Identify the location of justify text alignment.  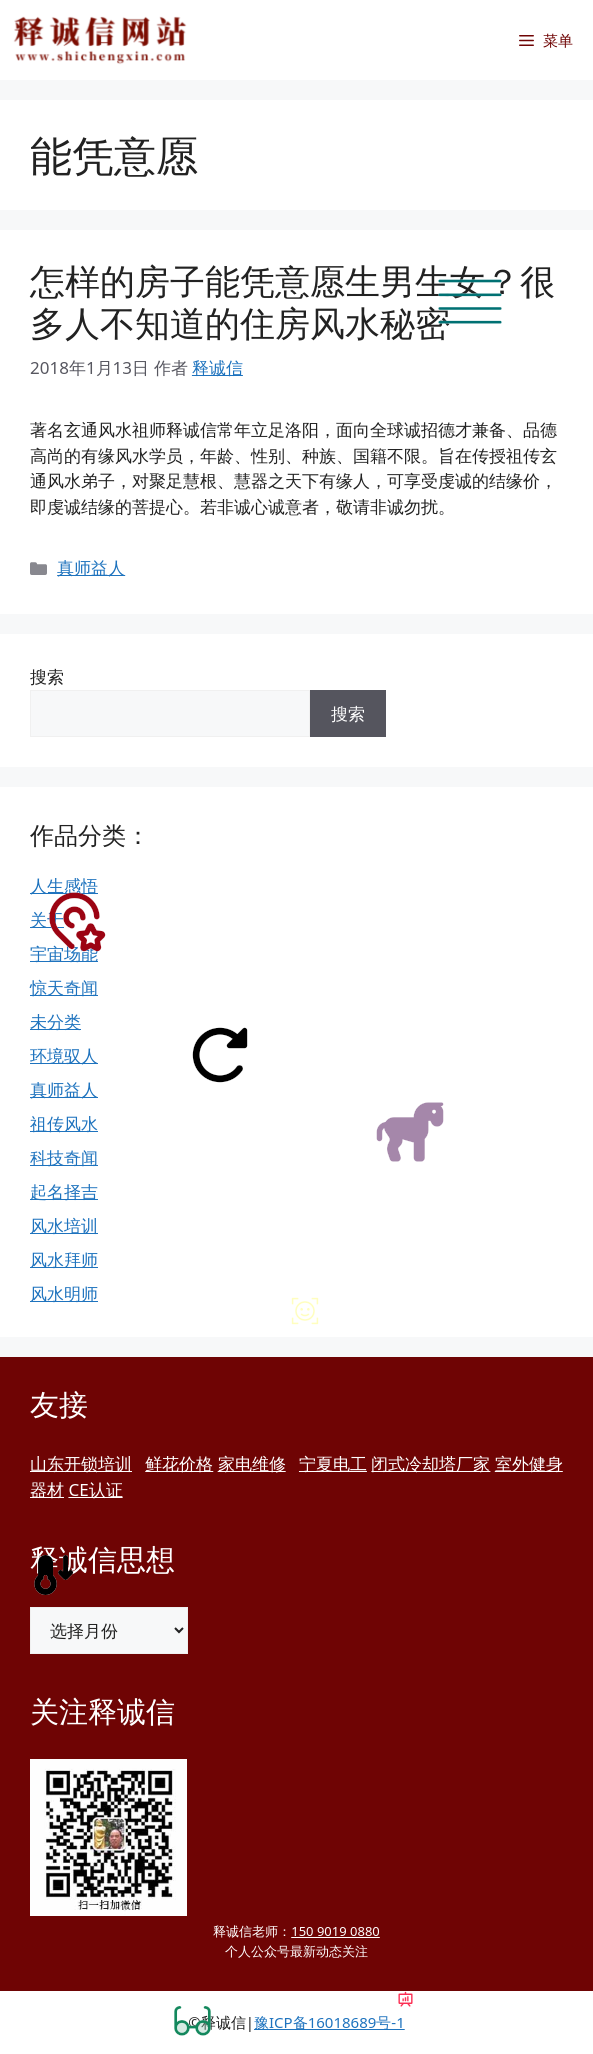
(470, 303).